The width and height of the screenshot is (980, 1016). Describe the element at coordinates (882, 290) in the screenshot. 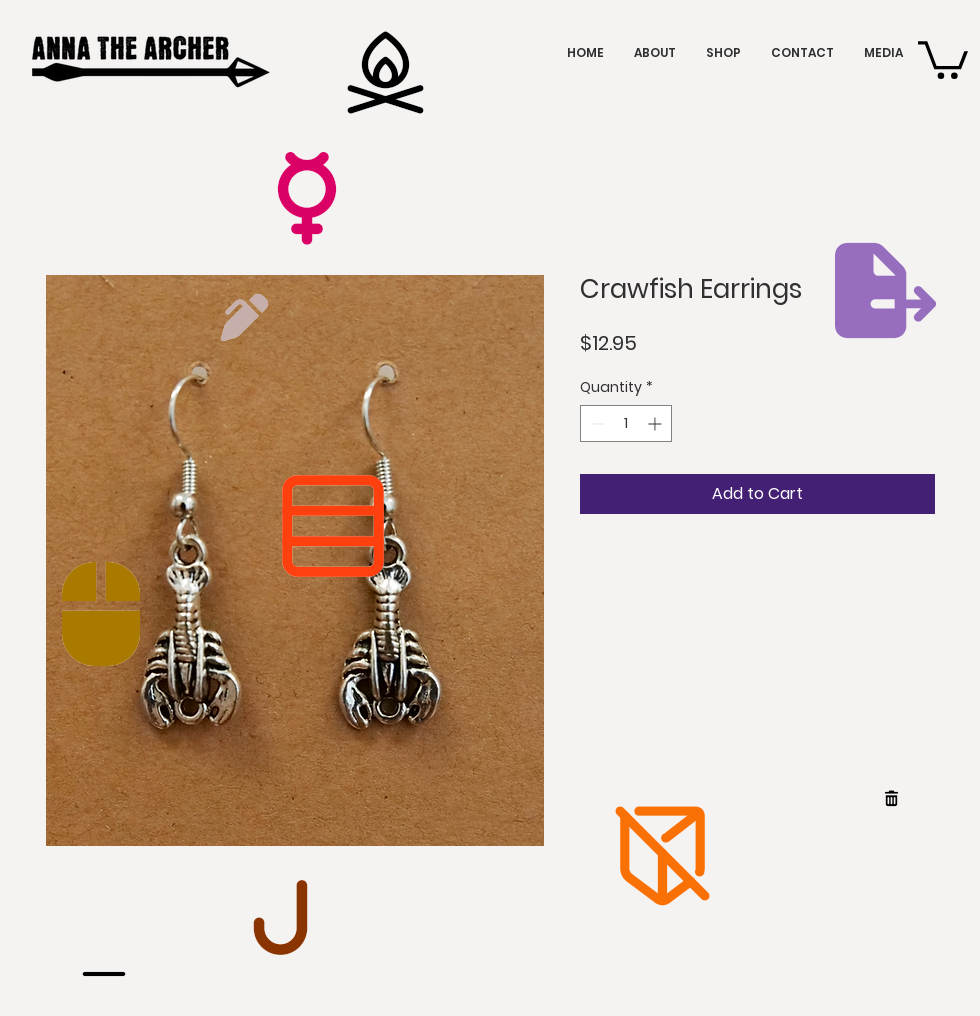

I see `export file to another location or format` at that location.